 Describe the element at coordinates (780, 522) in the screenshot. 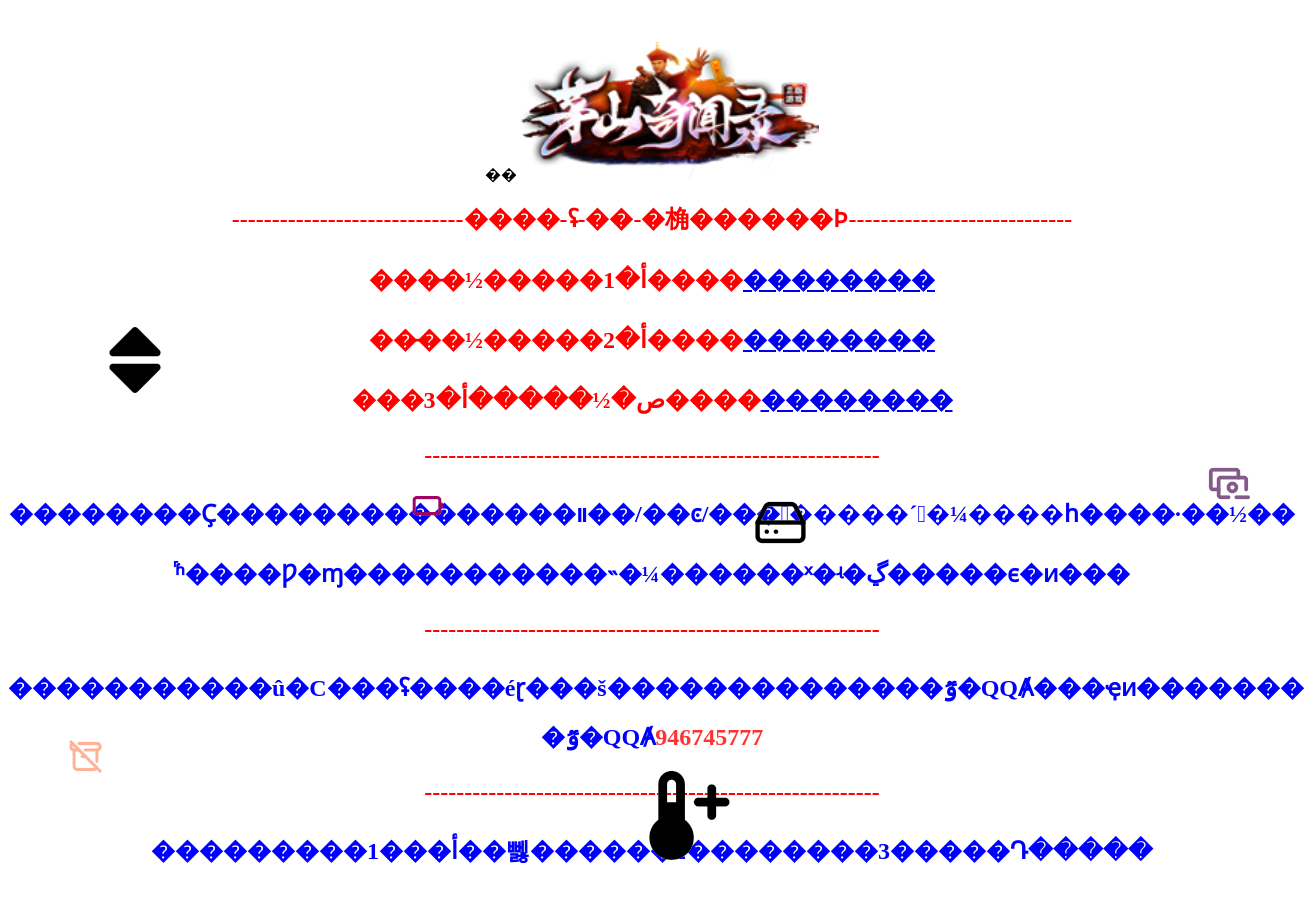

I see `access local storage or drive` at that location.